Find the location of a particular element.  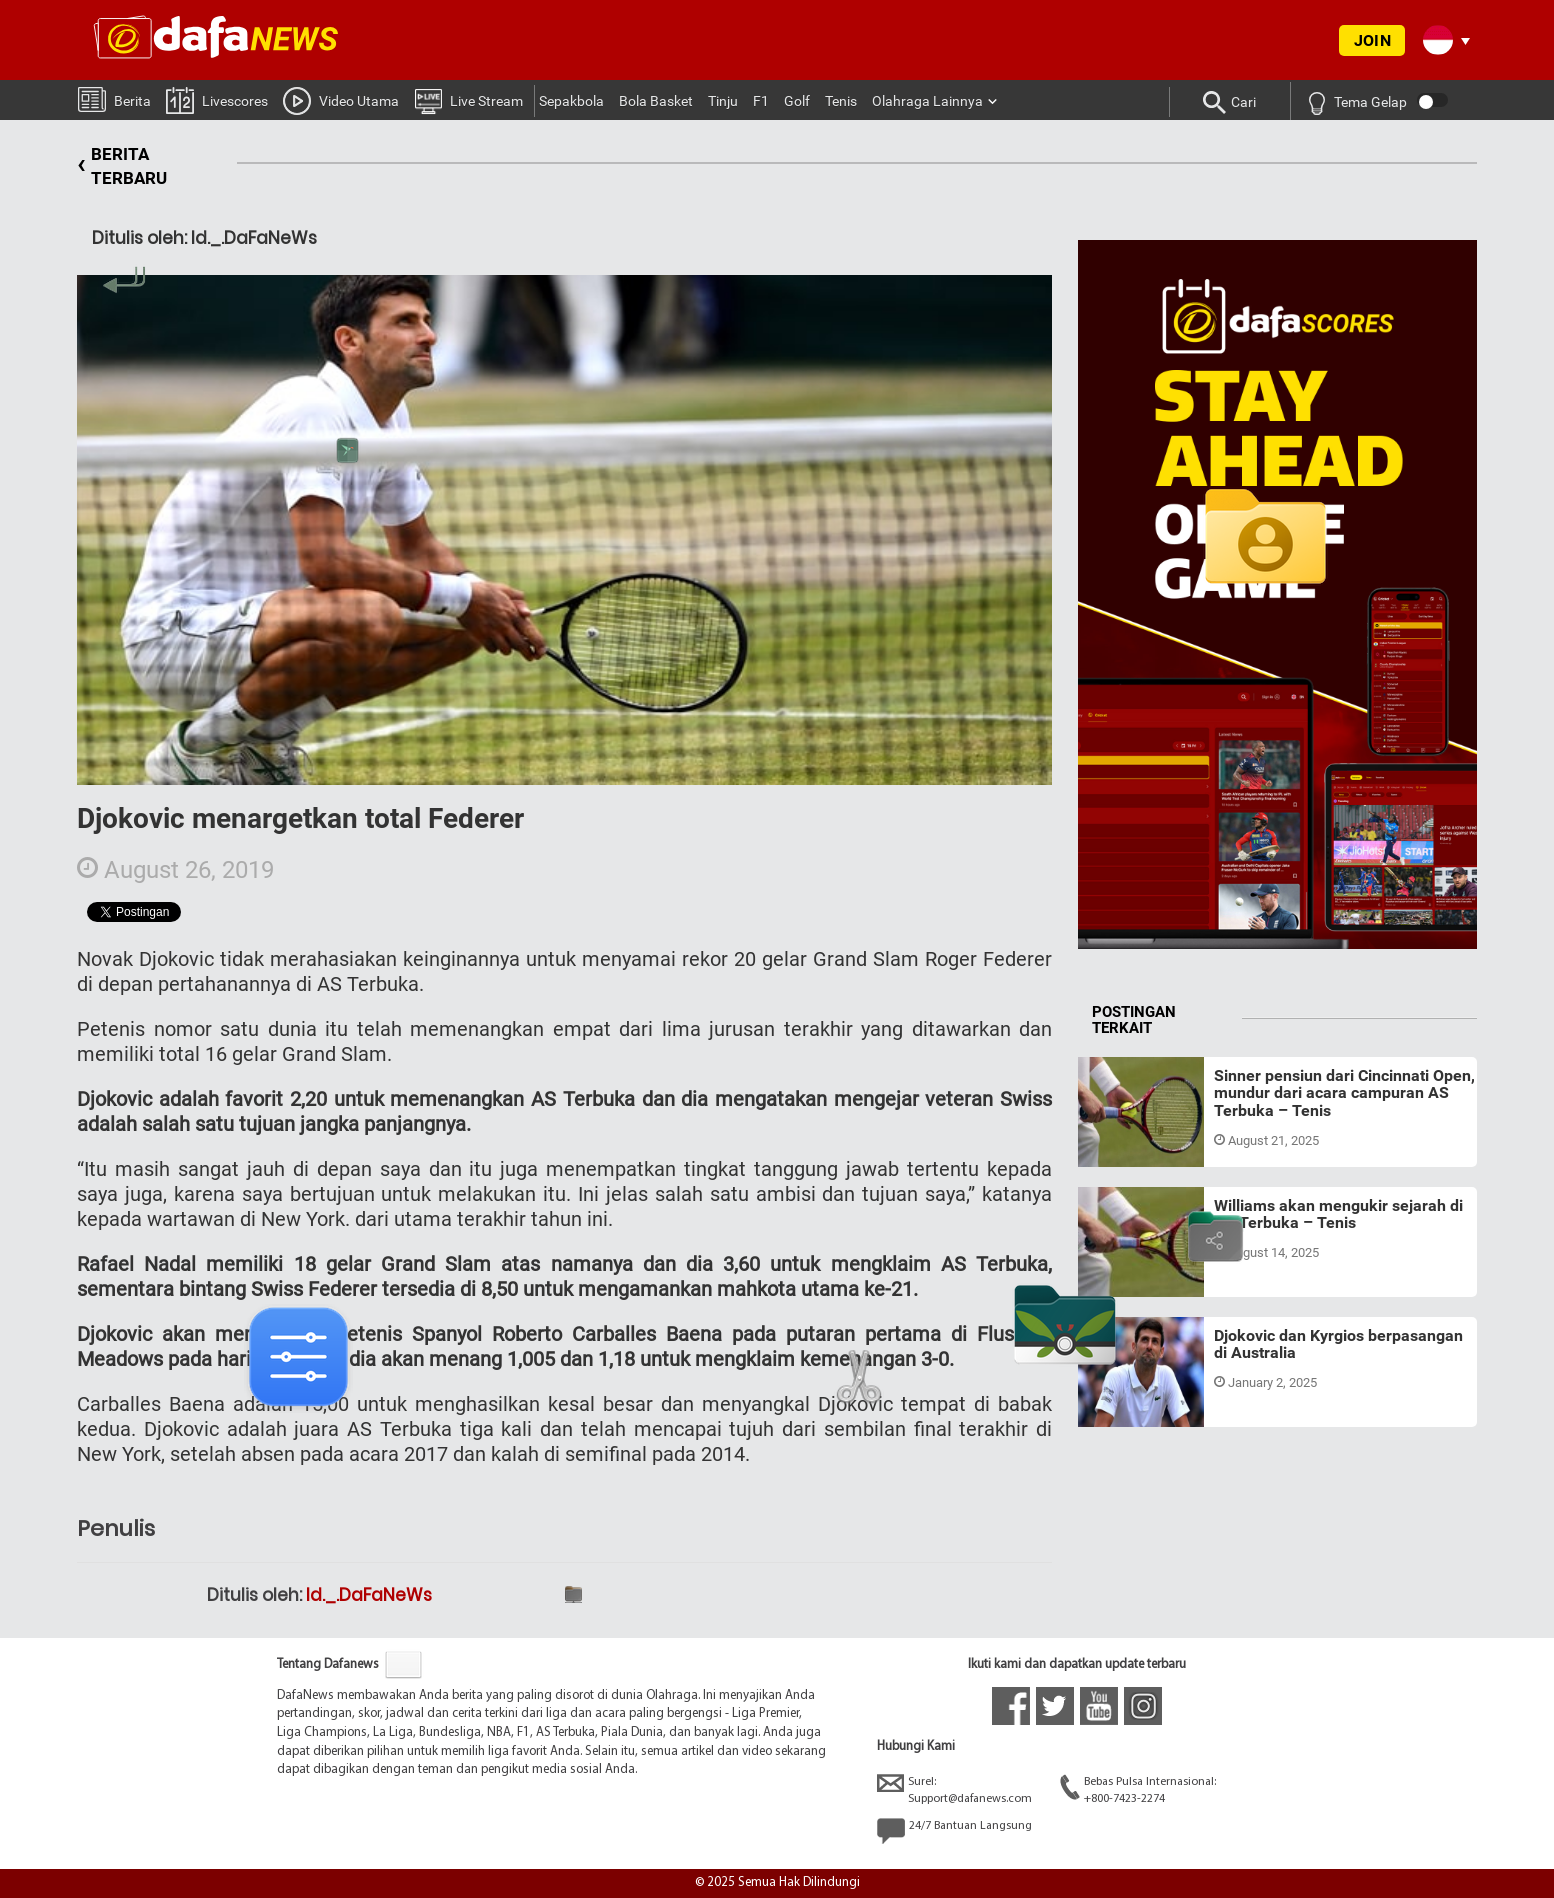

open folder containing pokémon park ball game files is located at coordinates (1064, 1327).